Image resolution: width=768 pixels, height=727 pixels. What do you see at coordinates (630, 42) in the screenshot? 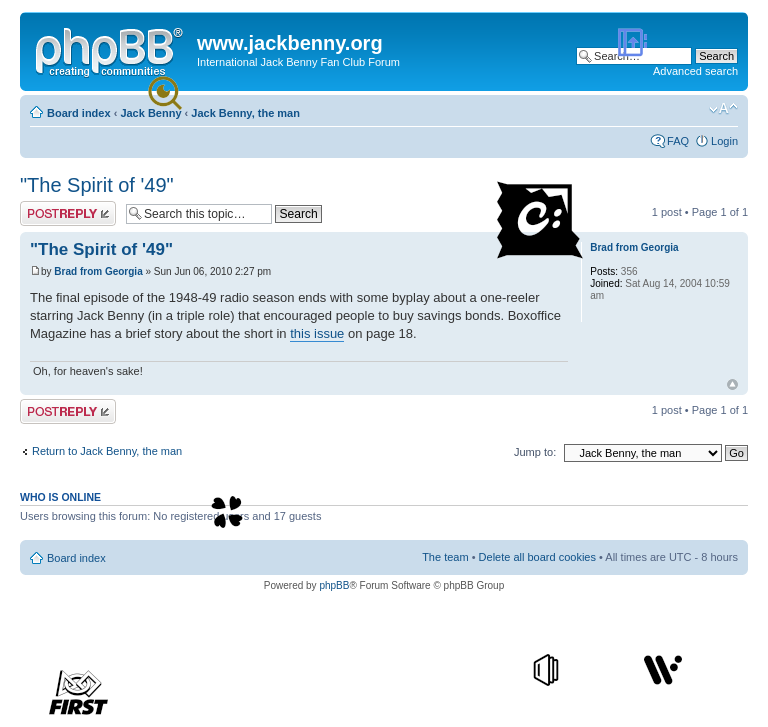
I see `upload contacts from address book` at bounding box center [630, 42].